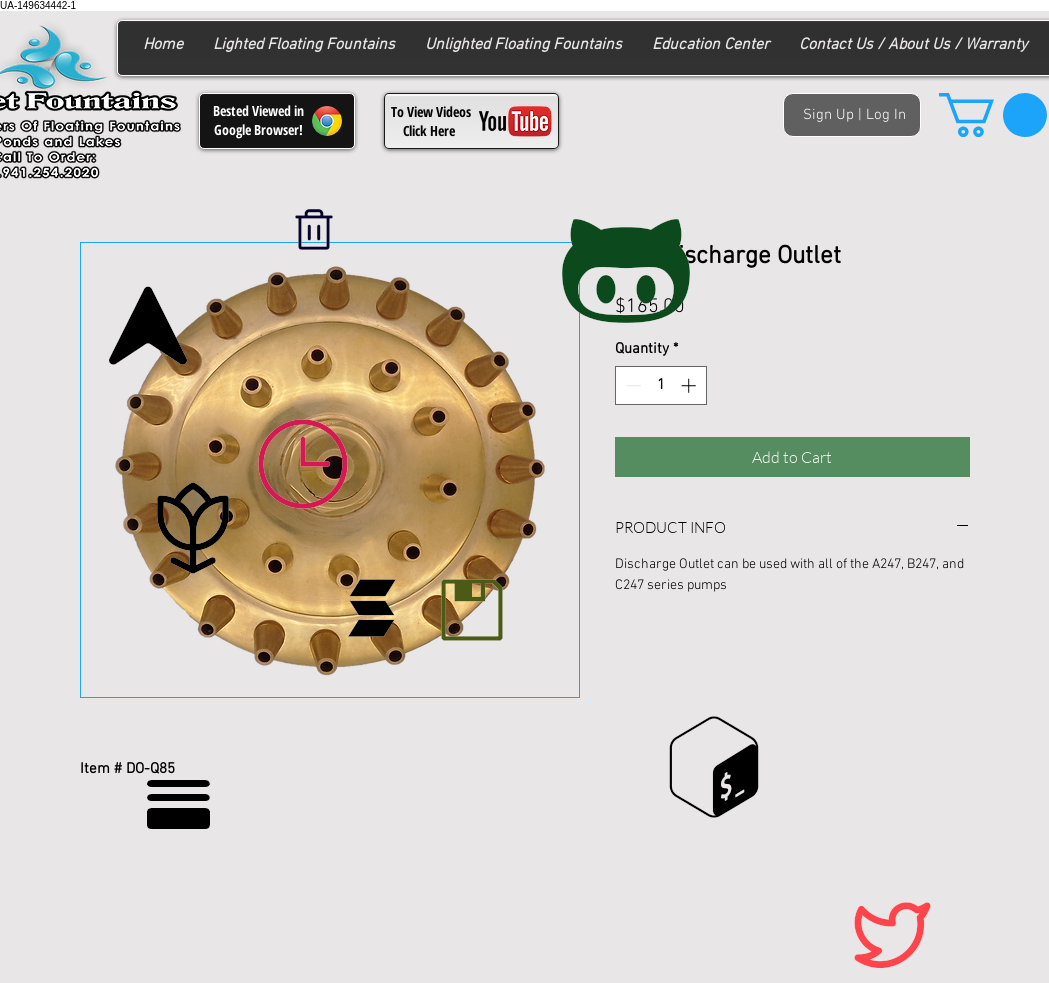 Image resolution: width=1049 pixels, height=983 pixels. What do you see at coordinates (314, 231) in the screenshot?
I see `delete this item` at bounding box center [314, 231].